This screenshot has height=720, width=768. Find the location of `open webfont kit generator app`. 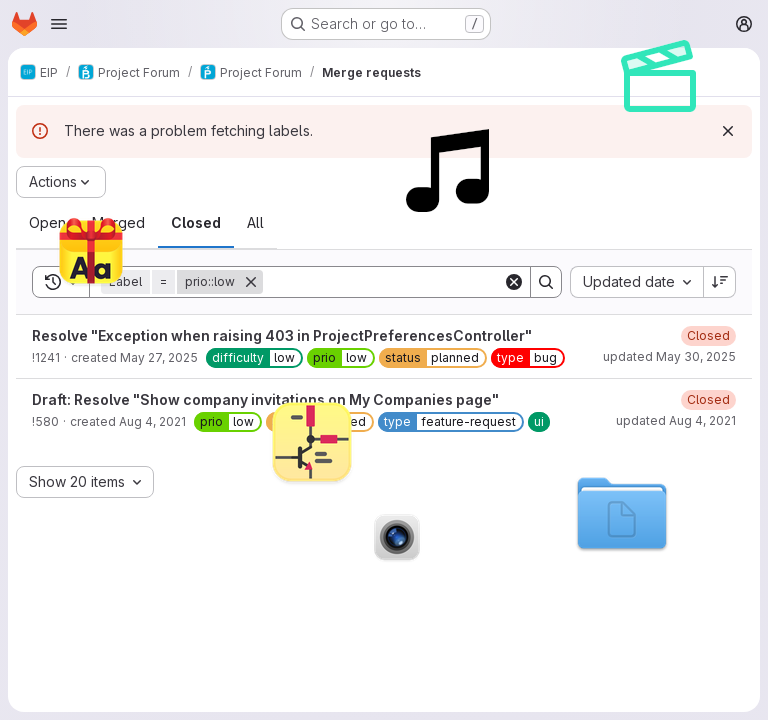

open webfont kit generator app is located at coordinates (91, 252).